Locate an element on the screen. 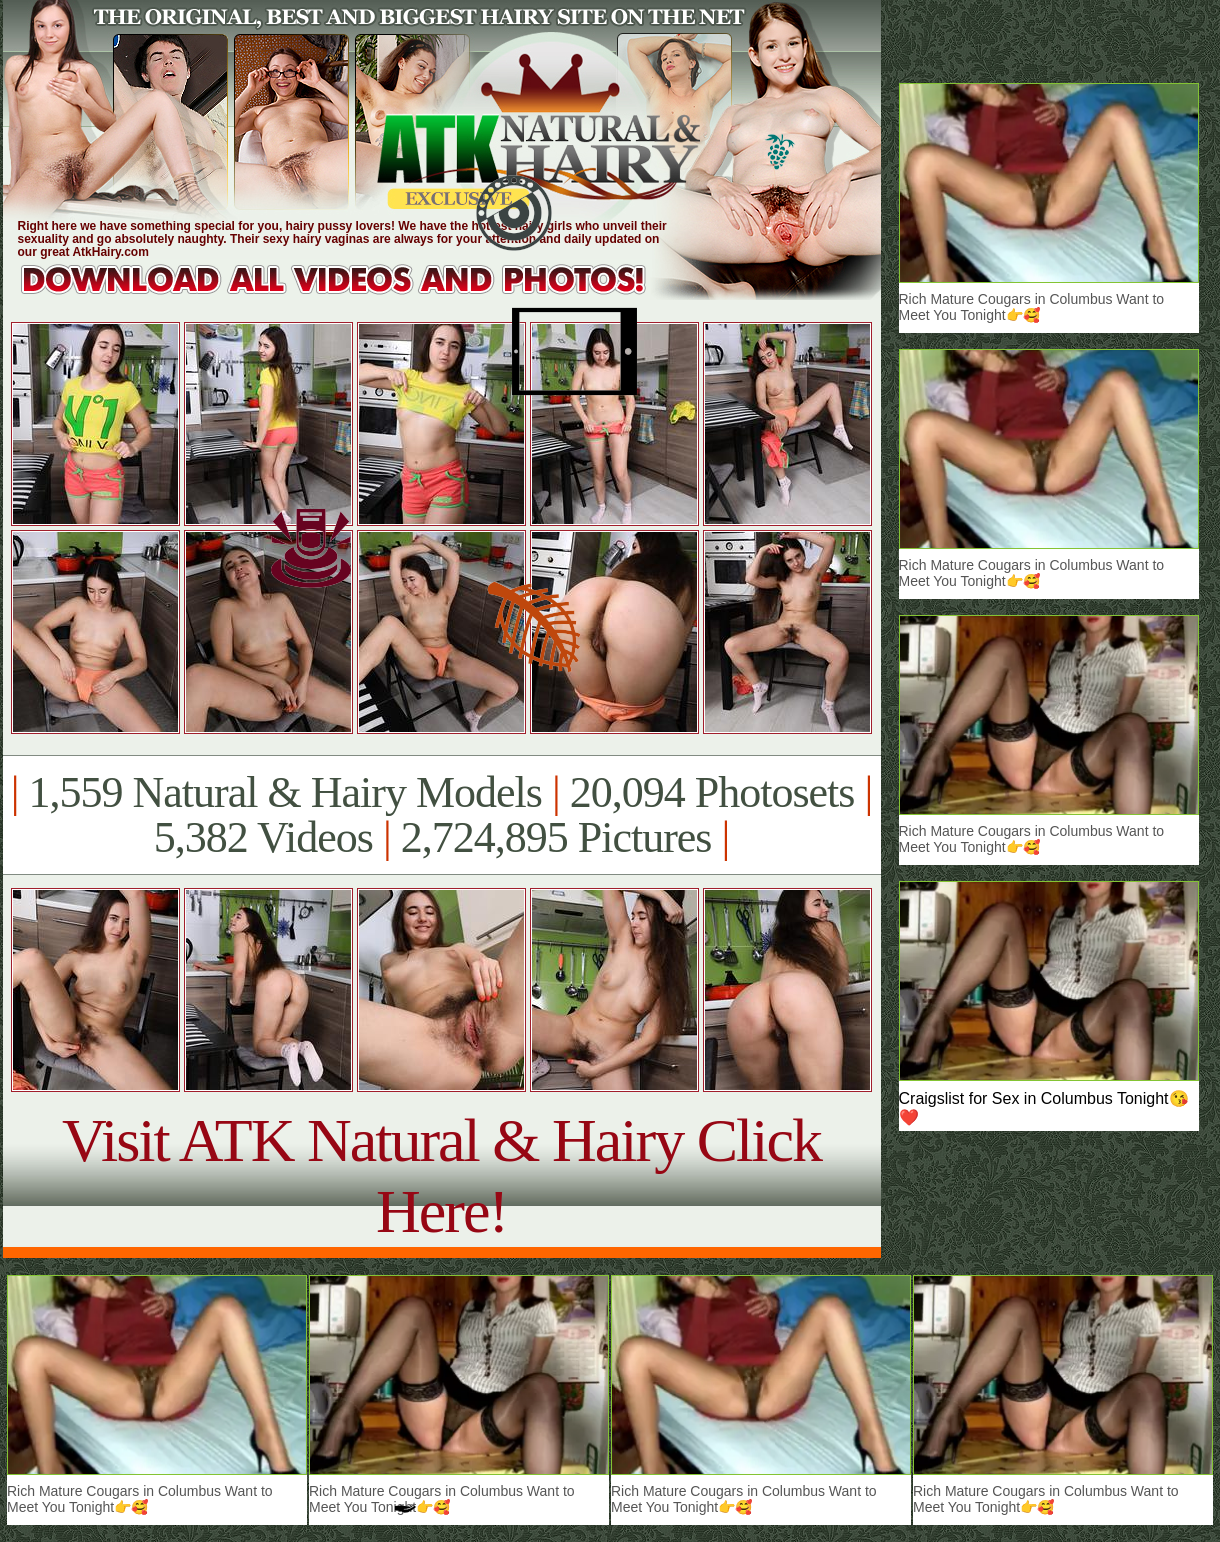 This screenshot has height=1542, width=1220. abstract game ability or skill icon is located at coordinates (514, 213).